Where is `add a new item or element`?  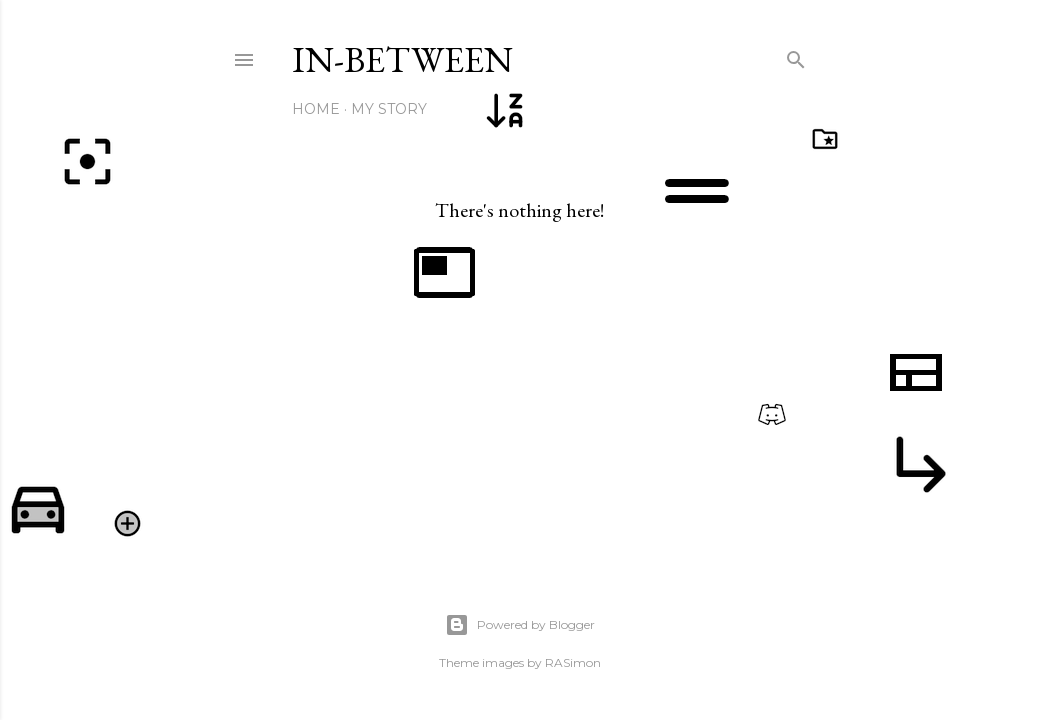 add a new item or element is located at coordinates (127, 523).